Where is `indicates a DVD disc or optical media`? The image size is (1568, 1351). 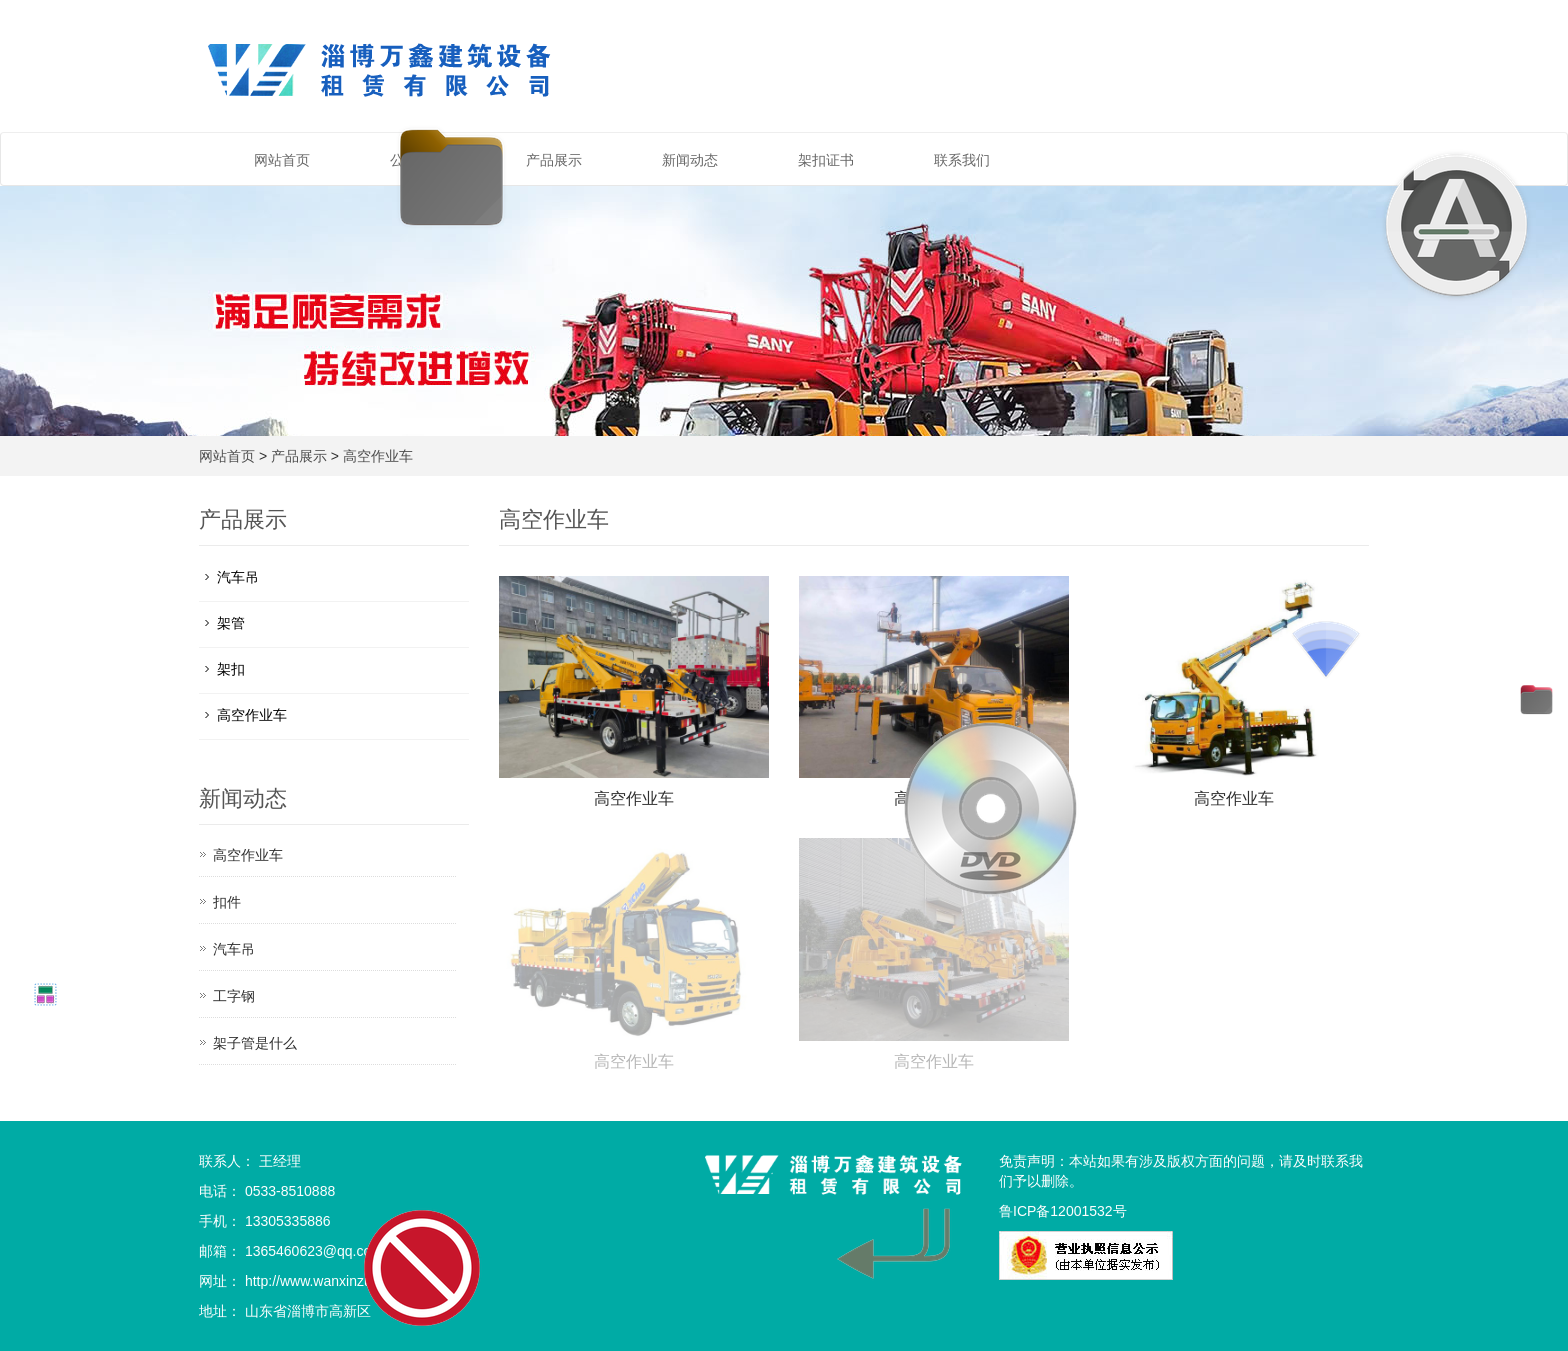 indicates a DVD disc or optical media is located at coordinates (990, 808).